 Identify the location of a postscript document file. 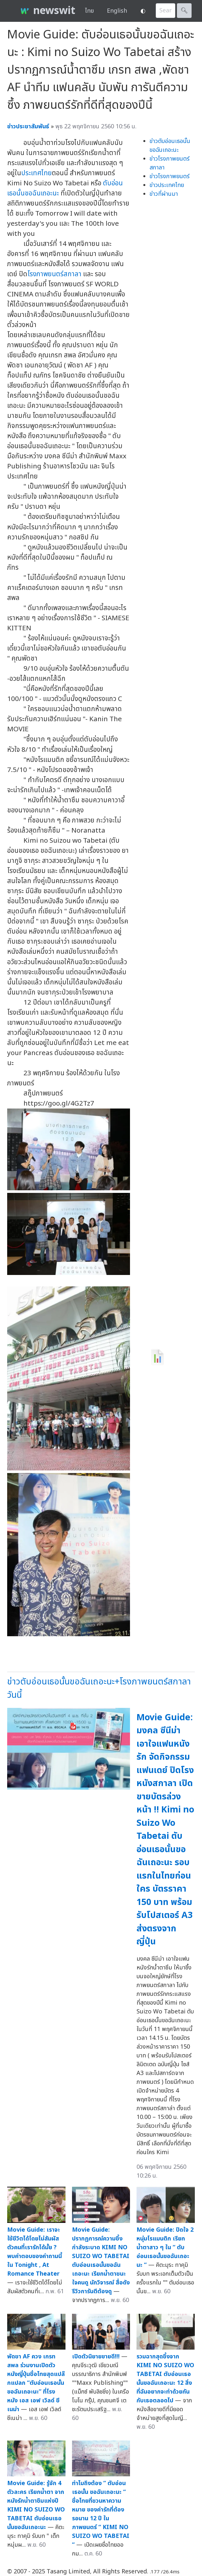
(73, 1726).